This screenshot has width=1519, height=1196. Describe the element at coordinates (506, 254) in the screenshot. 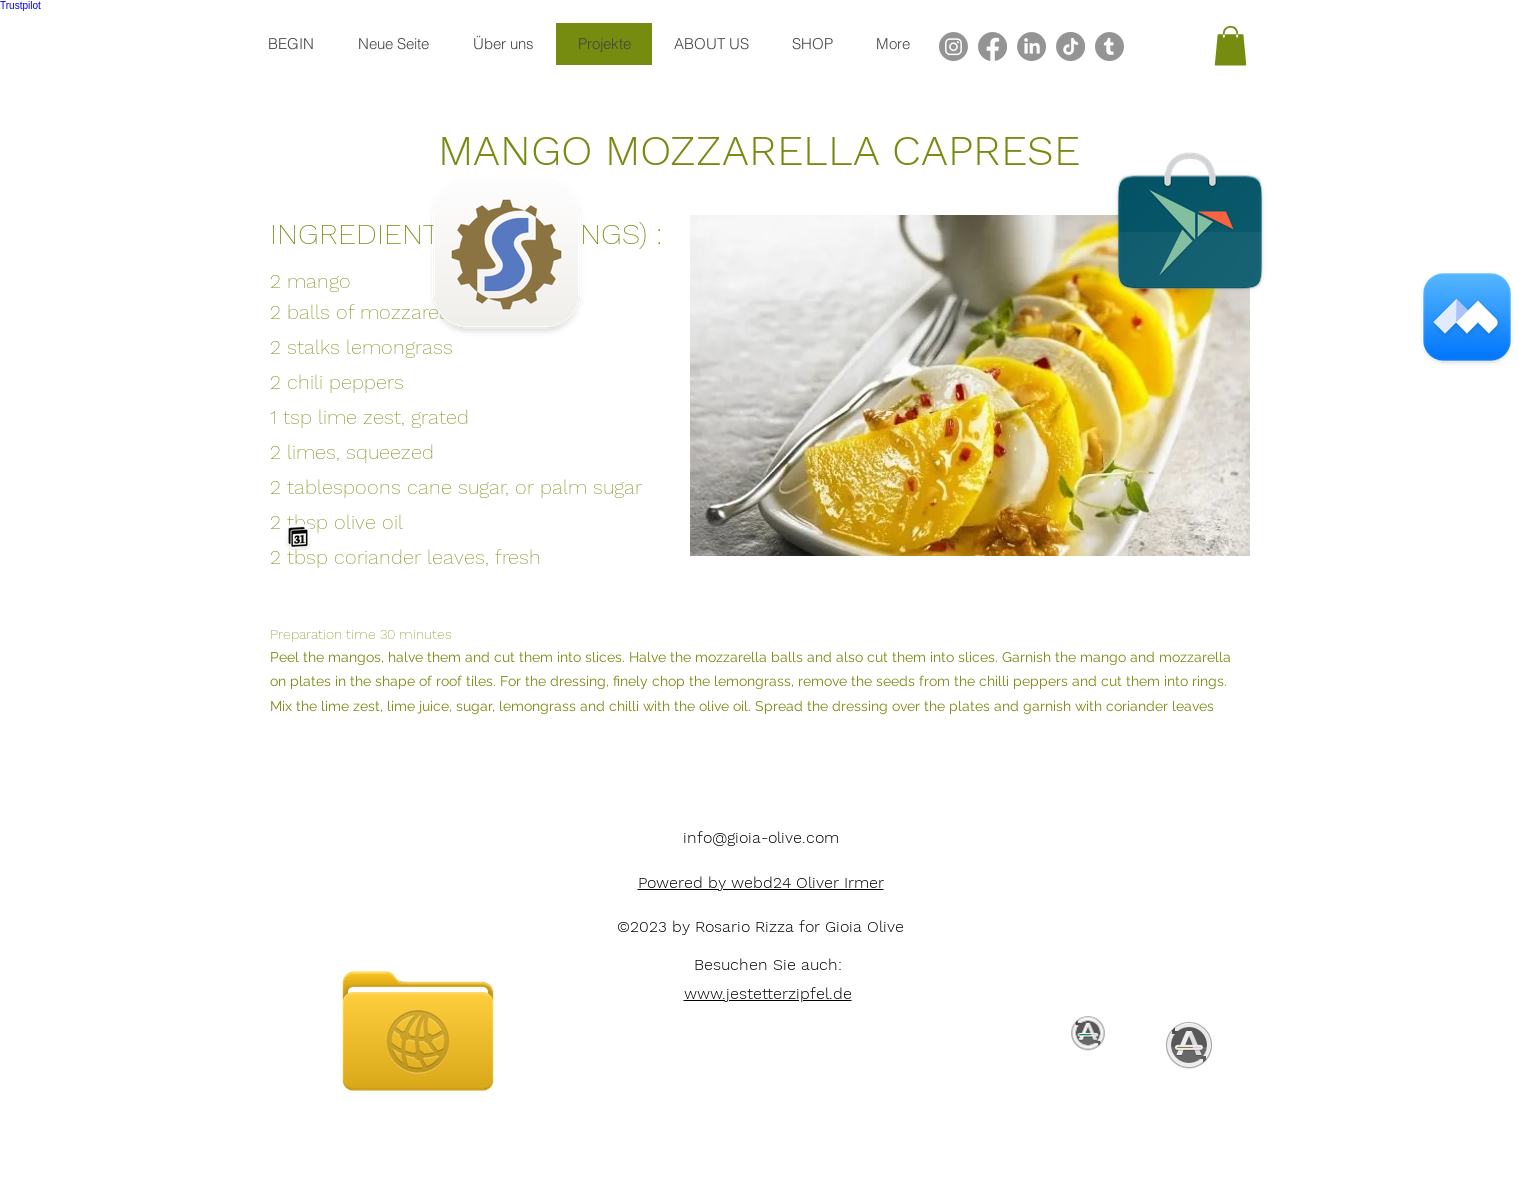

I see `open slade editor application` at that location.